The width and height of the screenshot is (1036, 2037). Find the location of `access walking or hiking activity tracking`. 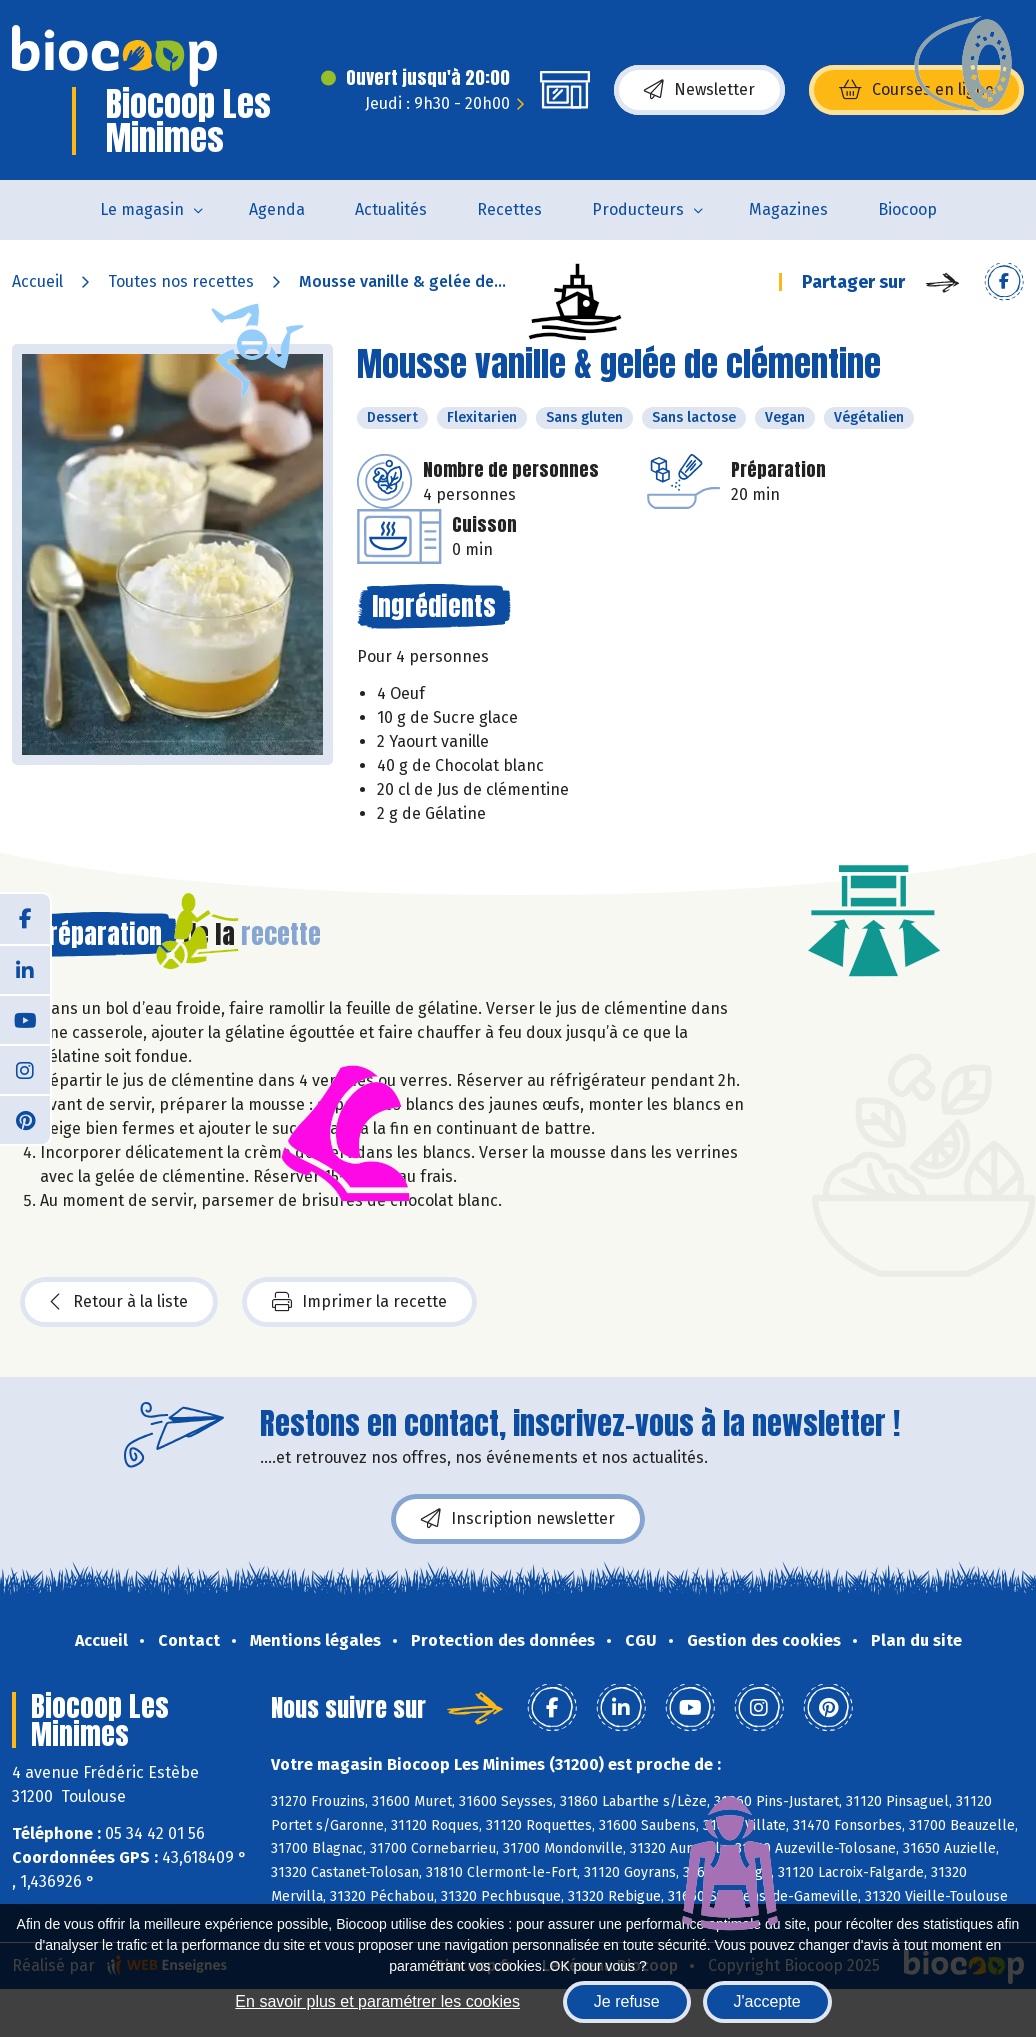

access walking or hiking activity tracking is located at coordinates (347, 1135).